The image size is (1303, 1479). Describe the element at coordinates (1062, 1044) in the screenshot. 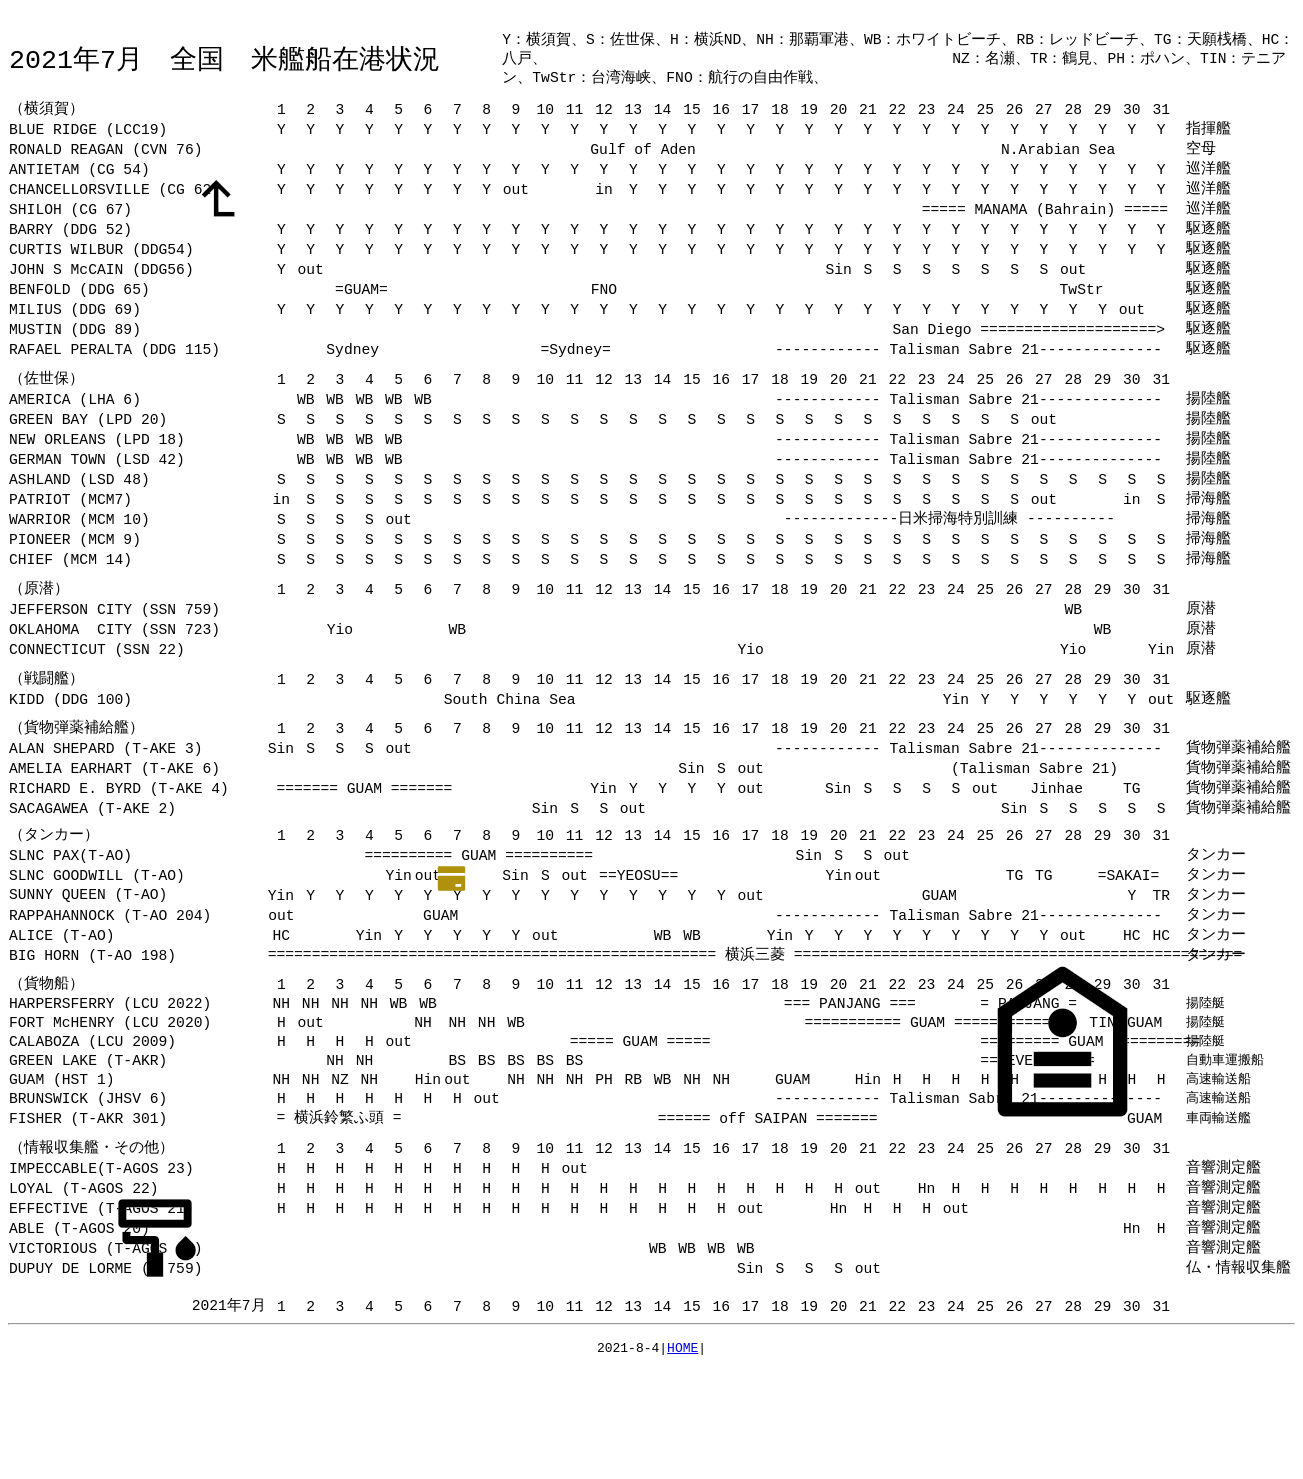

I see `view product pricing or tag details` at that location.